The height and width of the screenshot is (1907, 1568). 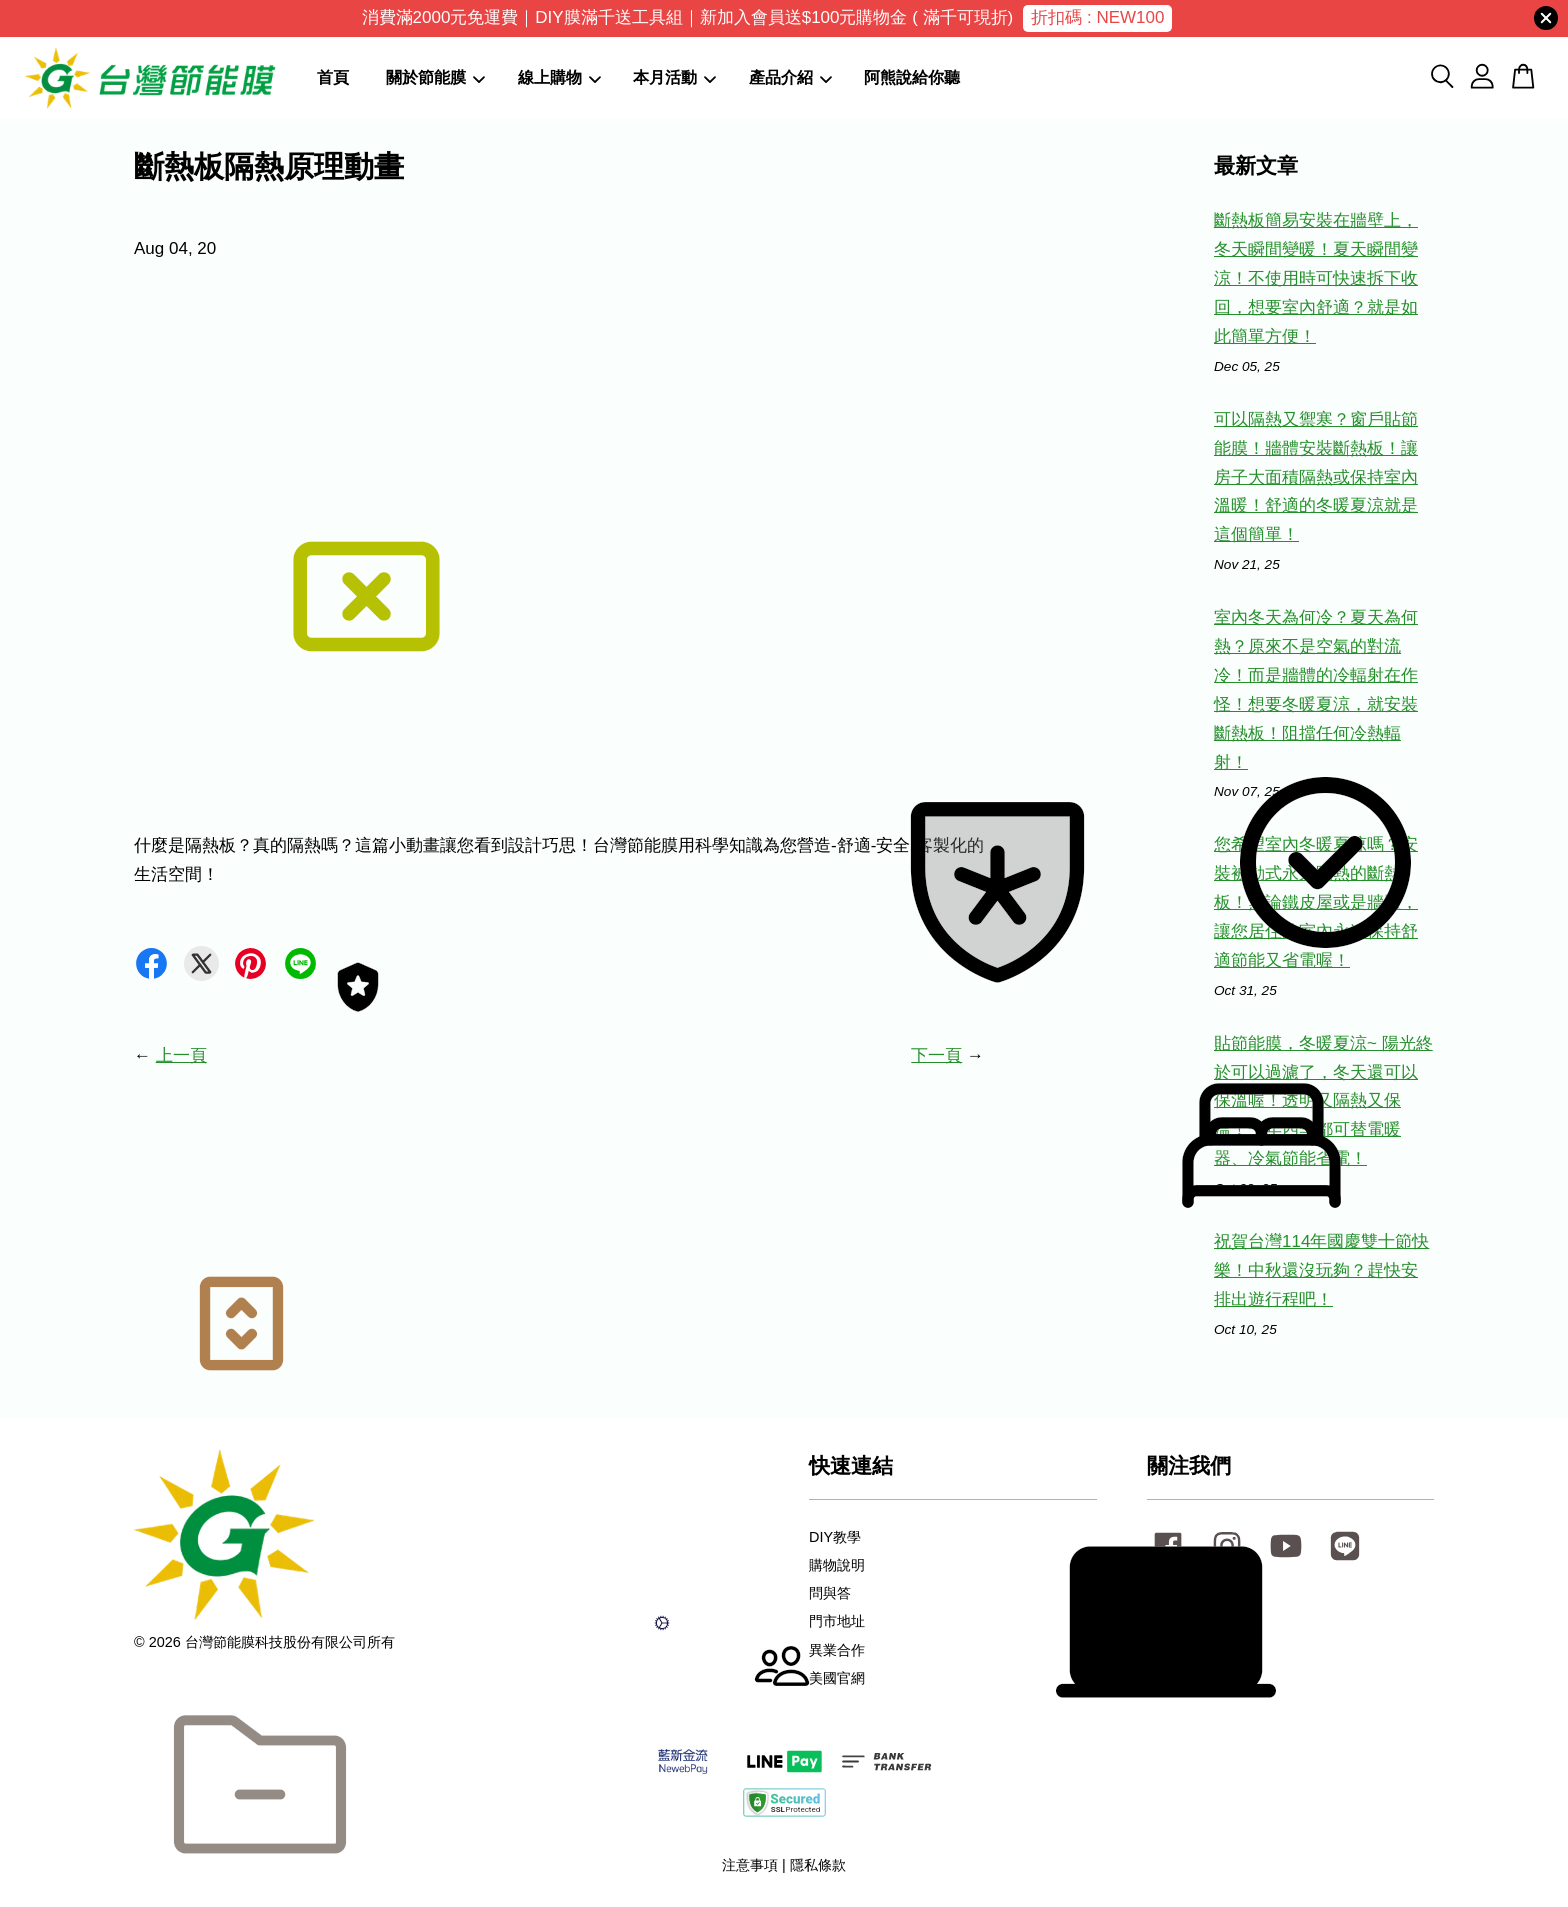 I want to click on view hotel or accommodation options, so click(x=1261, y=1145).